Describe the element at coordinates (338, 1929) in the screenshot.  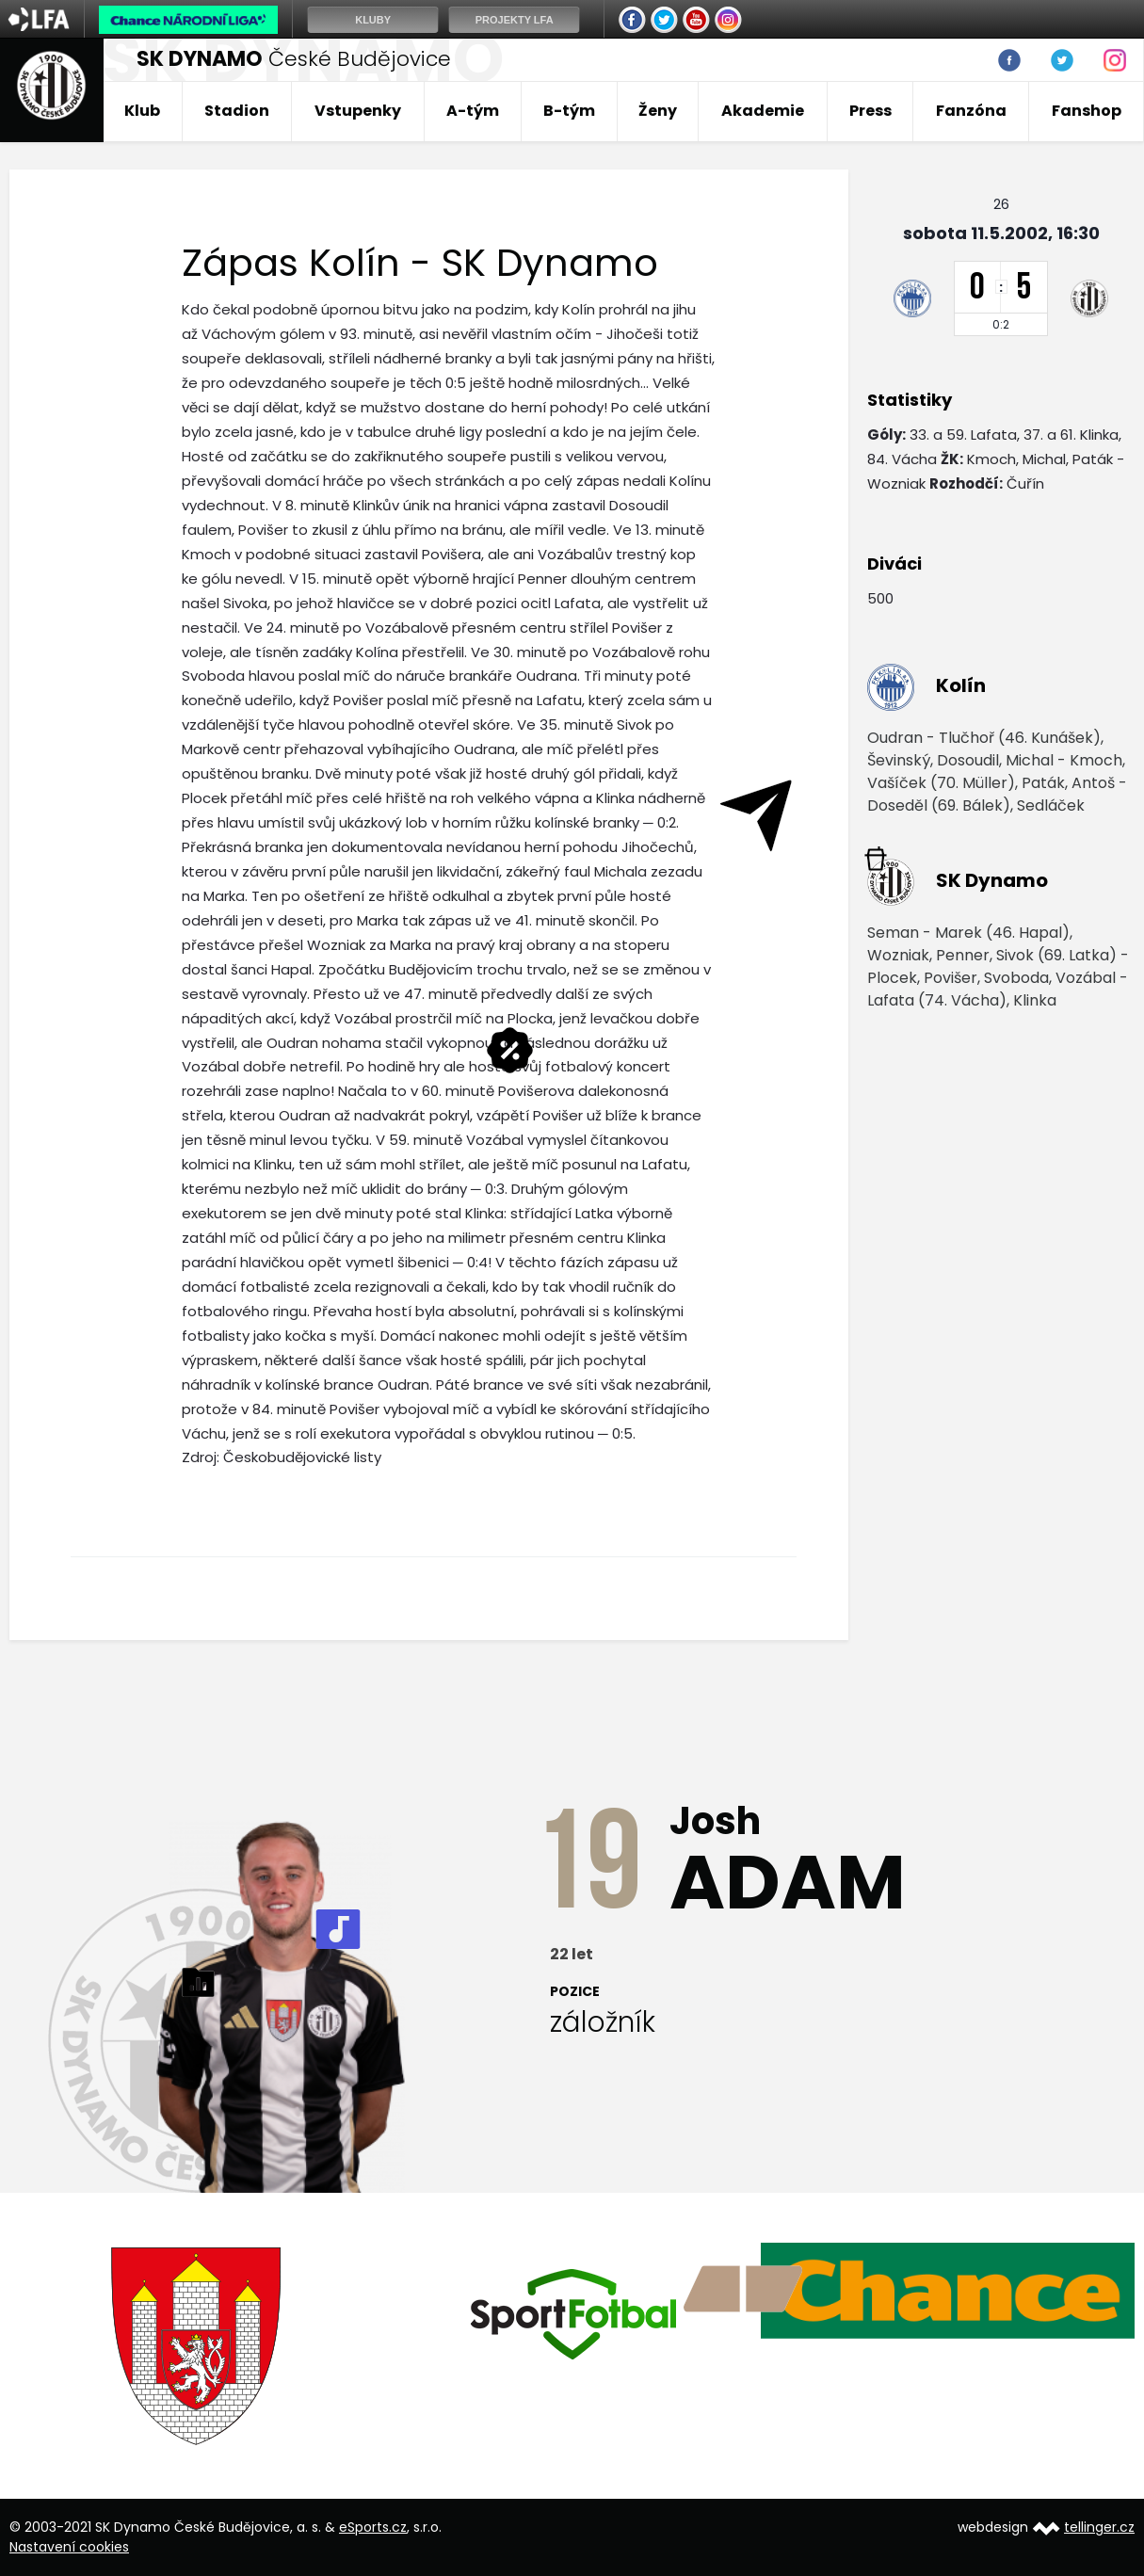
I see `play or access music files` at that location.